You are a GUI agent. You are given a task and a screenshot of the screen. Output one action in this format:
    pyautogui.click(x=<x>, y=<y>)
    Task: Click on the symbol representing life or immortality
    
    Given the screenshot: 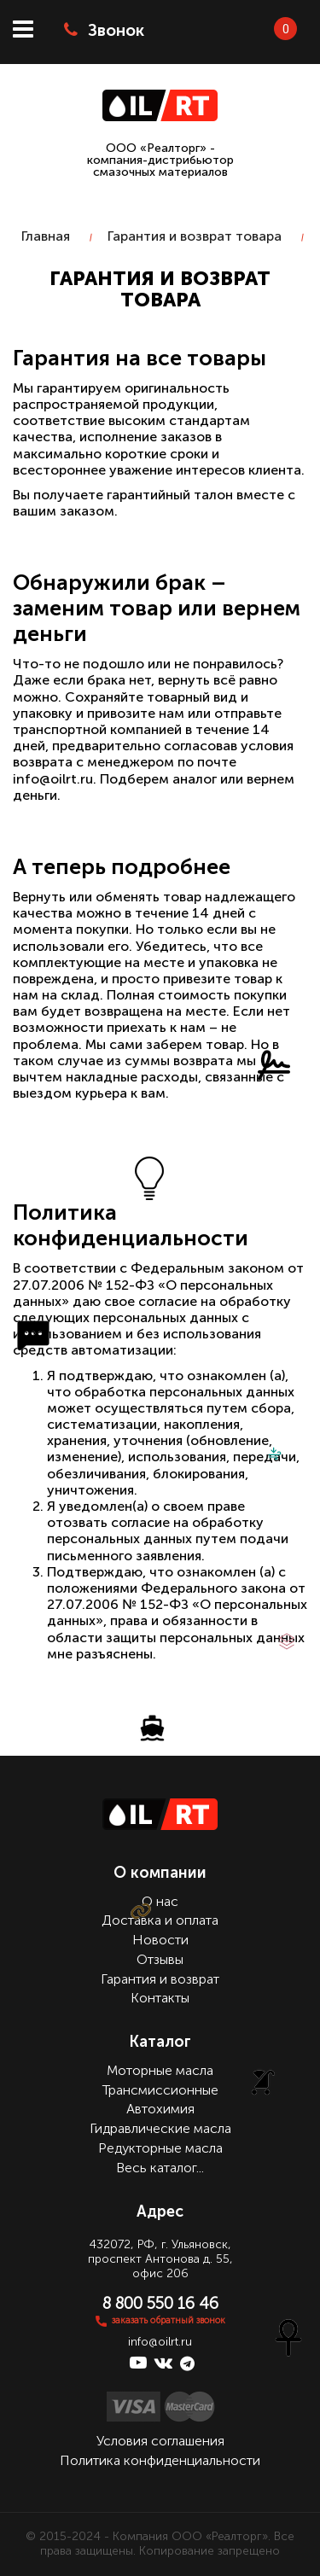 What is the action you would take?
    pyautogui.click(x=288, y=2338)
    